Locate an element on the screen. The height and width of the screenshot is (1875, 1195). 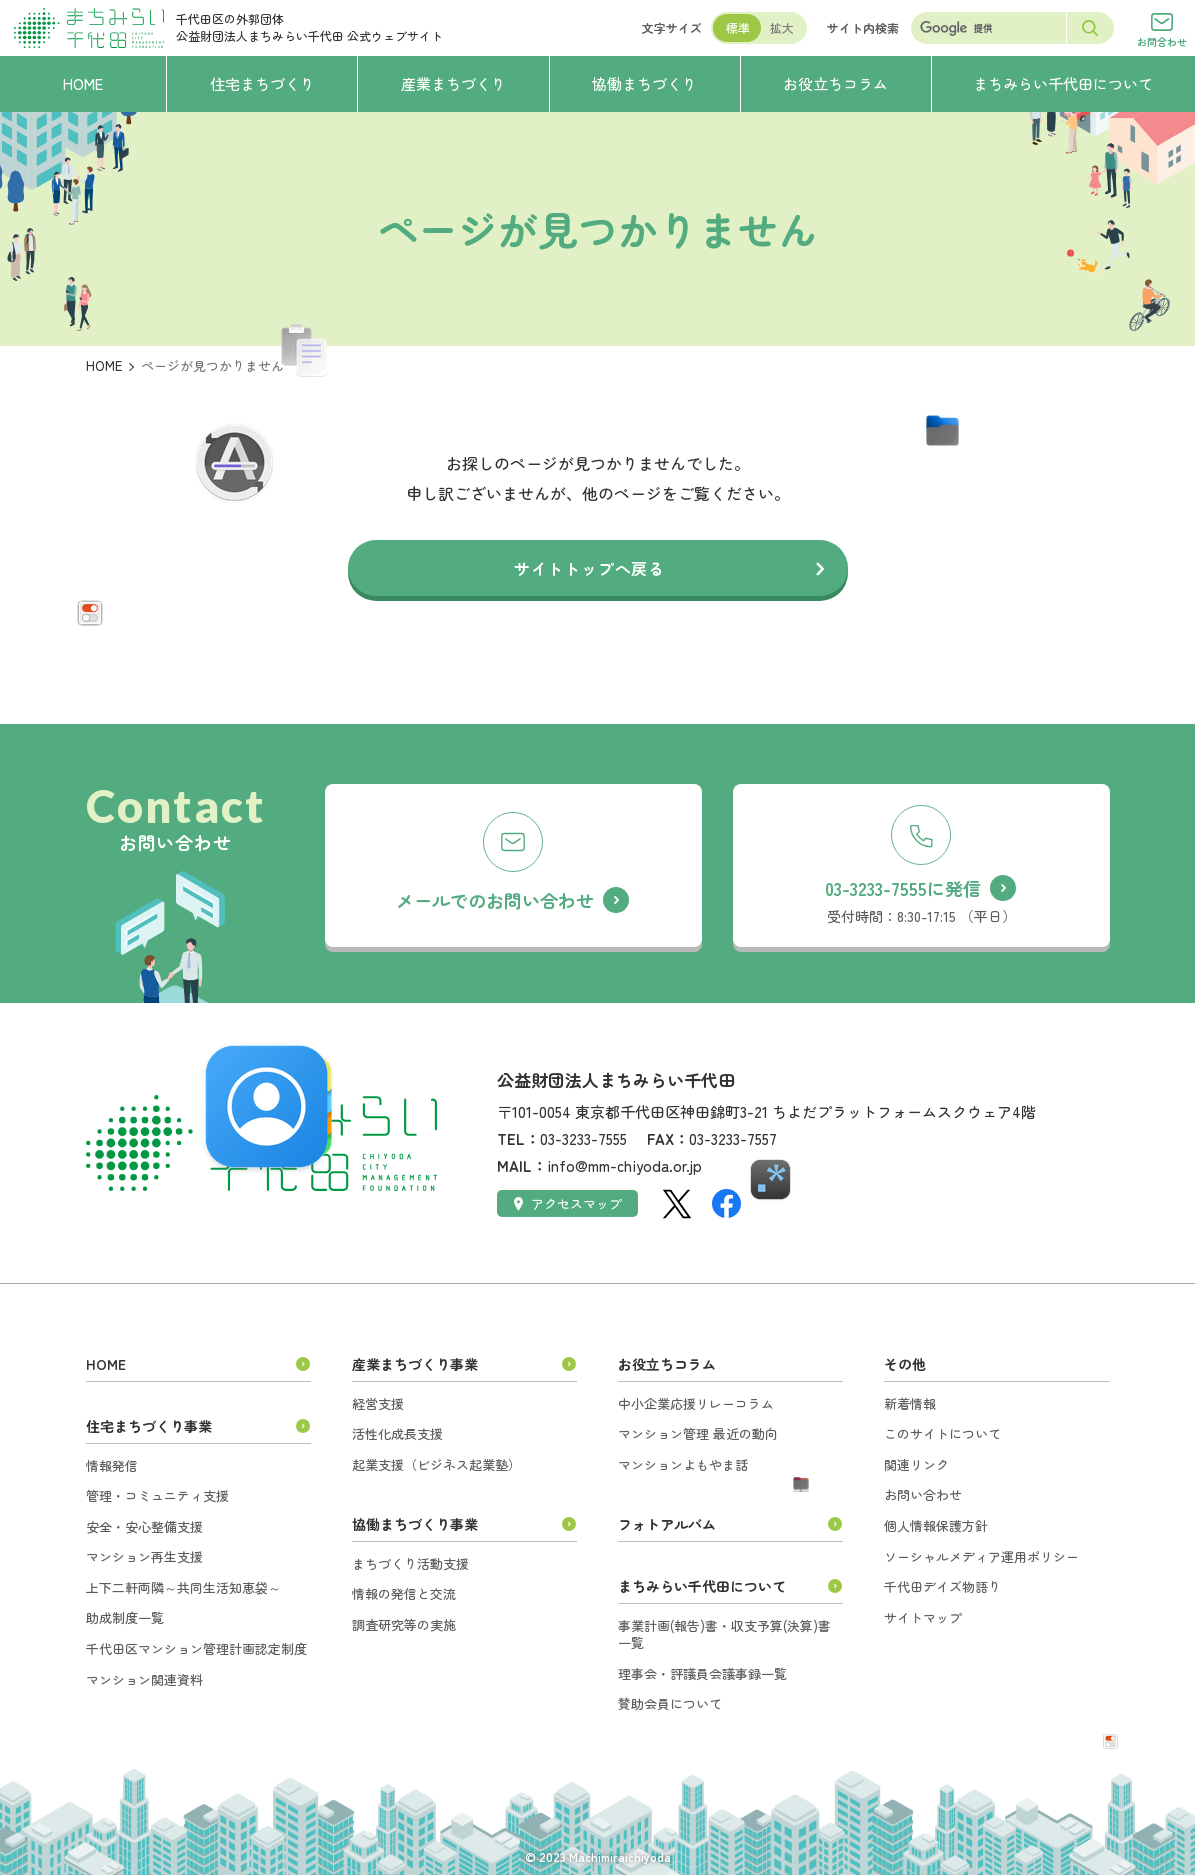
open software updater to check for system updates is located at coordinates (234, 462).